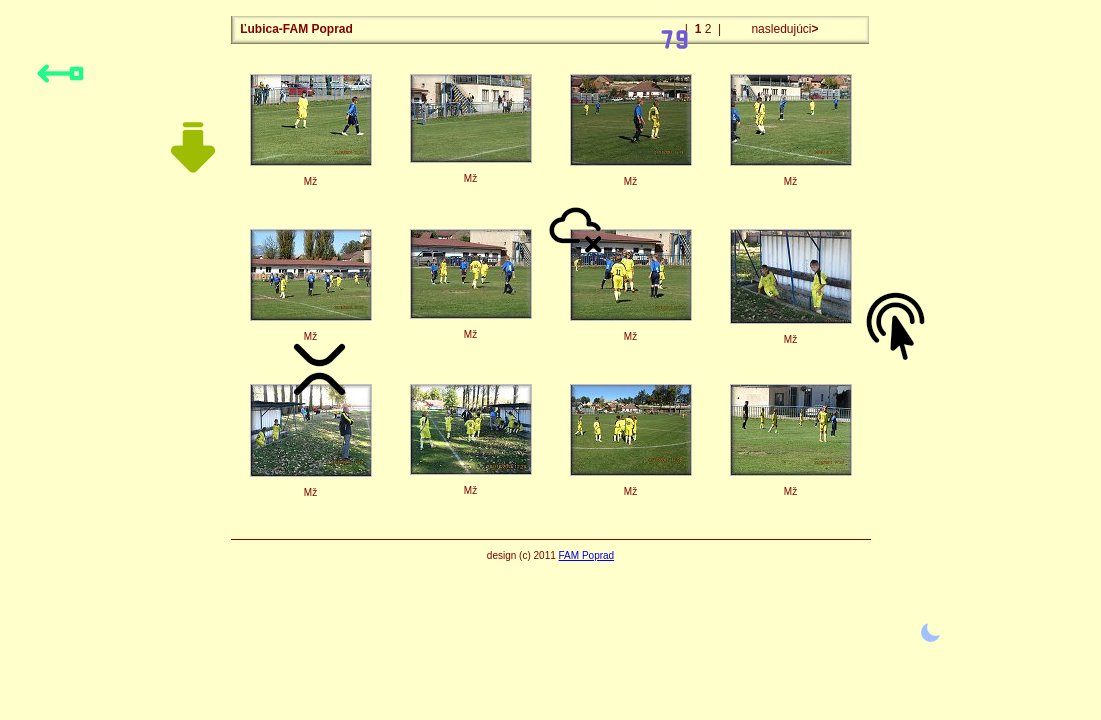  Describe the element at coordinates (674, 39) in the screenshot. I see `indicates item number 79 in a list or sequence` at that location.